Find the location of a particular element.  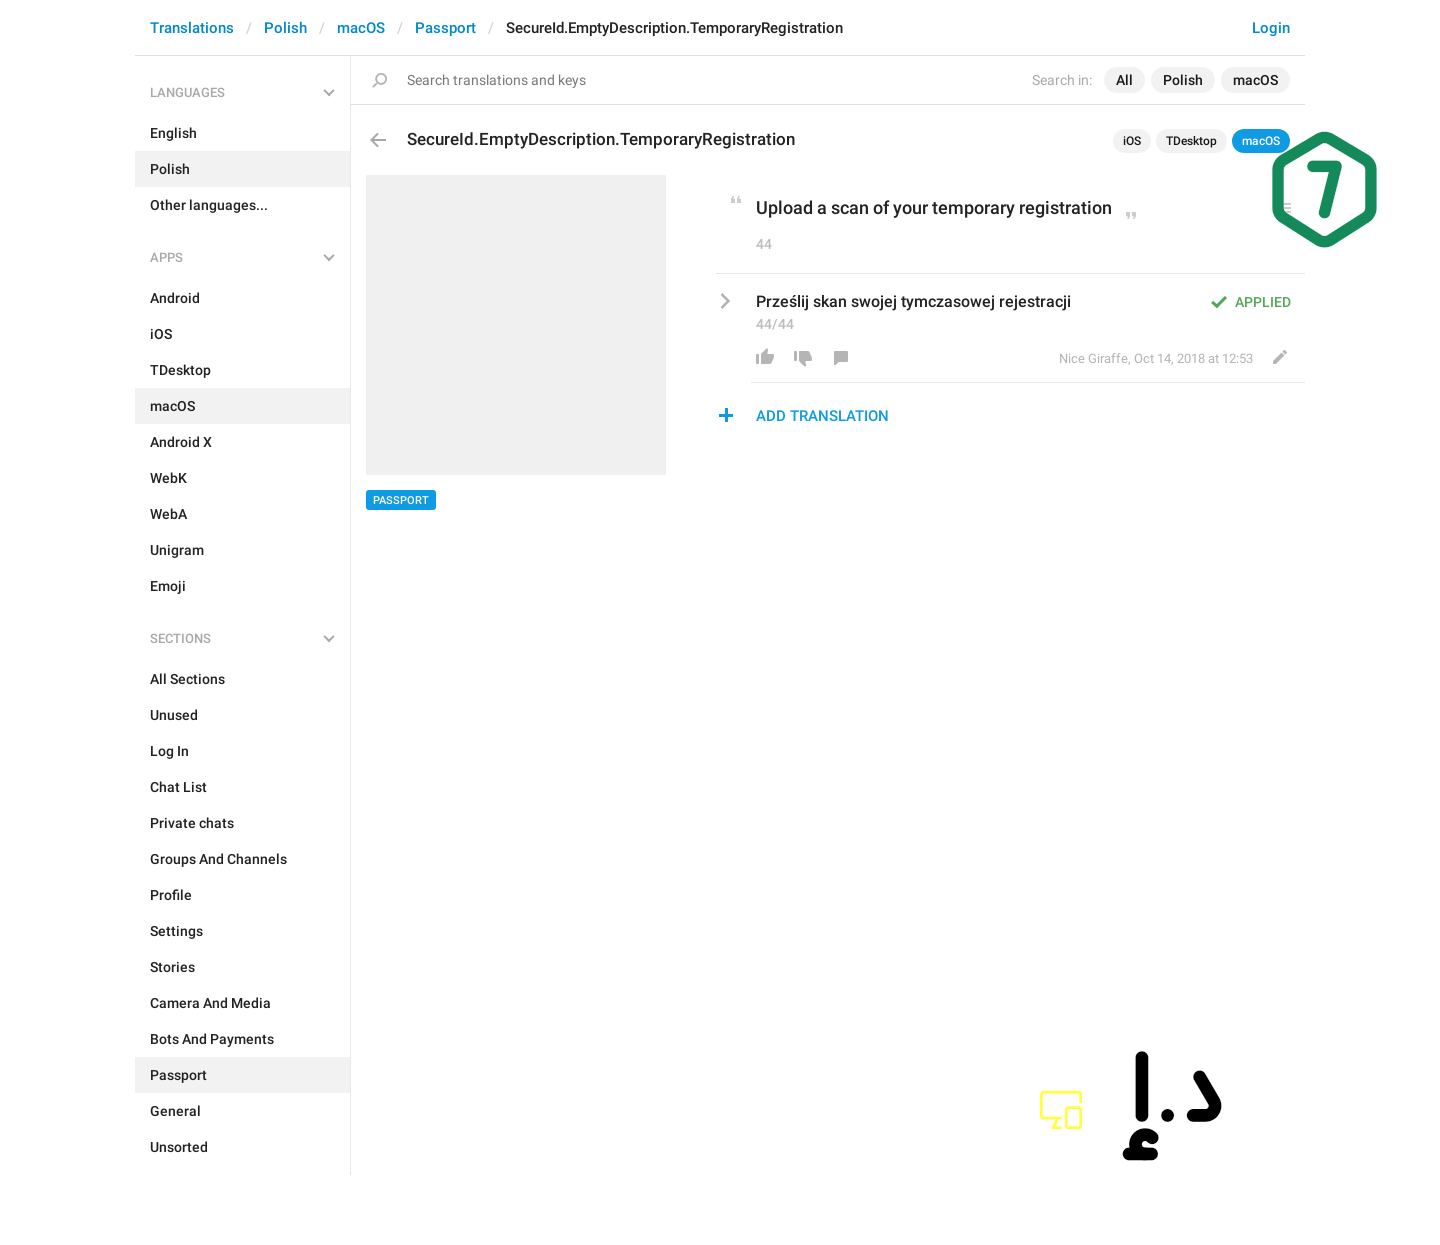

indicates price or amount in UAE dirhams is located at coordinates (1174, 1109).